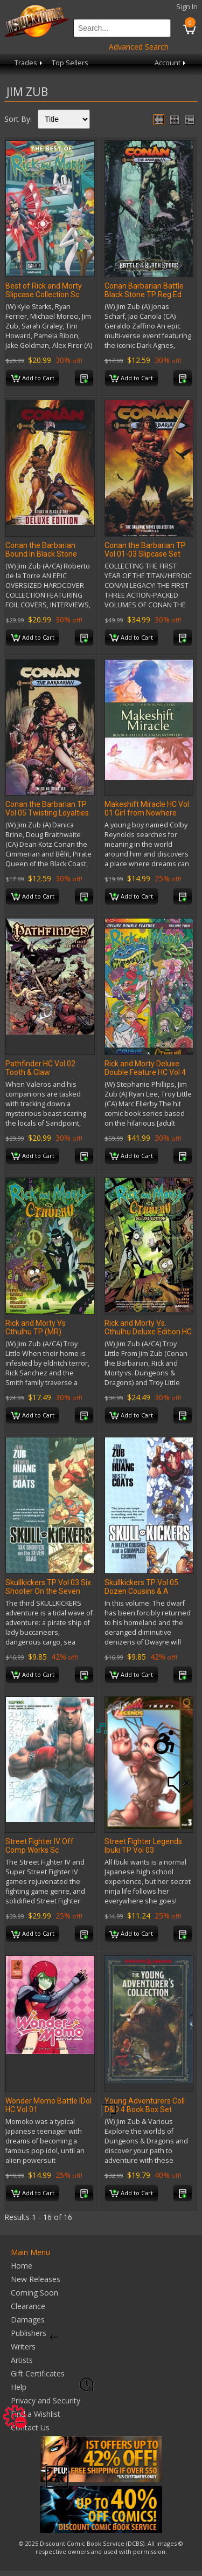  I want to click on indicates gluten-free or grain-free option, so click(83, 1020).